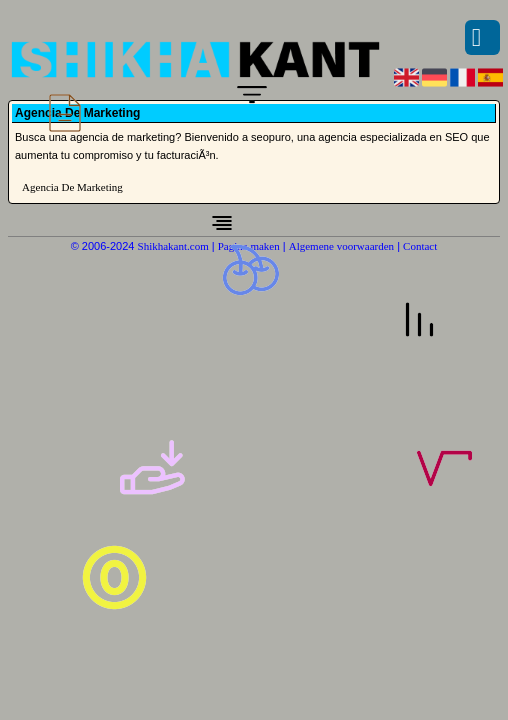 The height and width of the screenshot is (720, 508). Describe the element at coordinates (114, 577) in the screenshot. I see `indicates zero items or notifications` at that location.